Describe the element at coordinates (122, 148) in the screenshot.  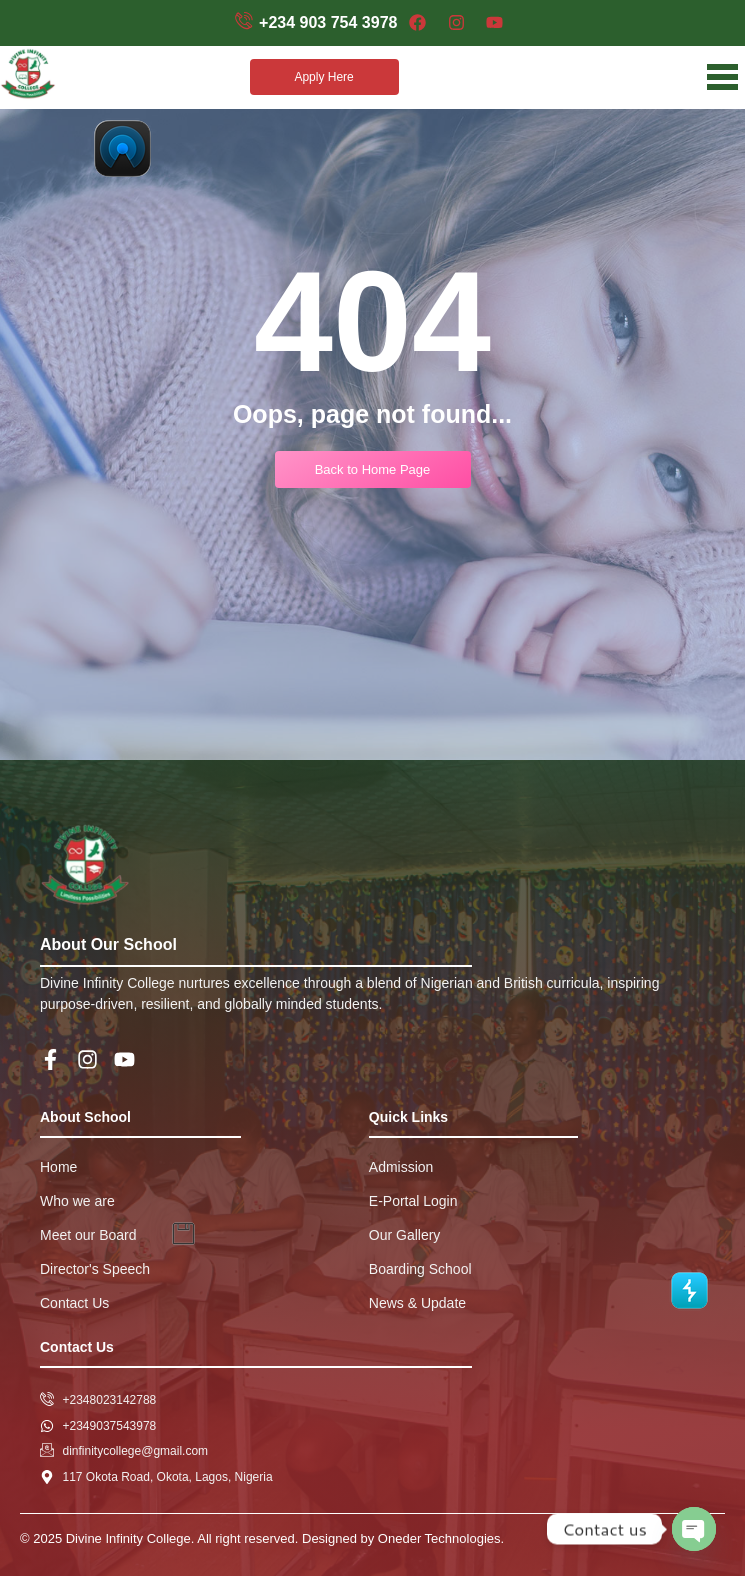
I see `open airdrop to share files wirelessly` at that location.